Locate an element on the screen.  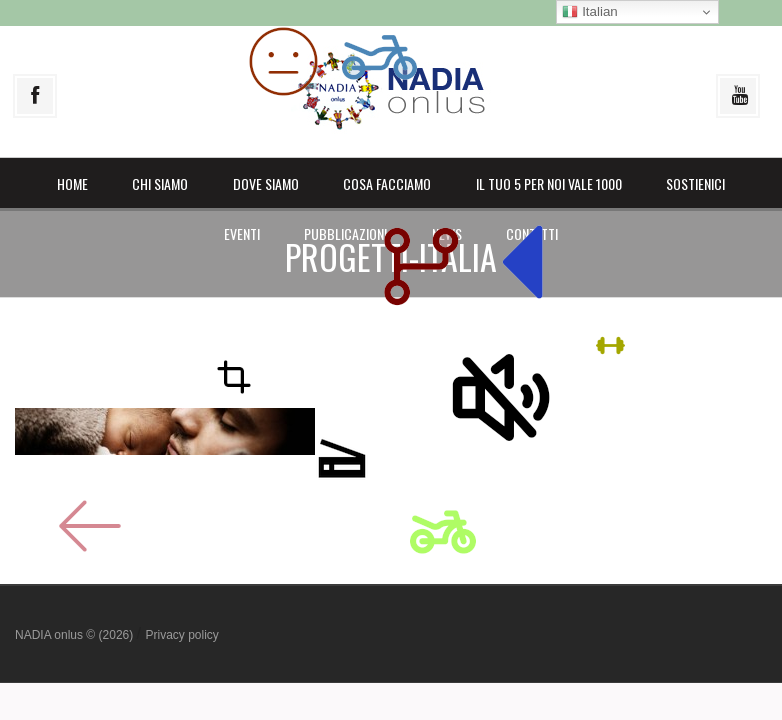
select motorcycle as vehicle type is located at coordinates (379, 58).